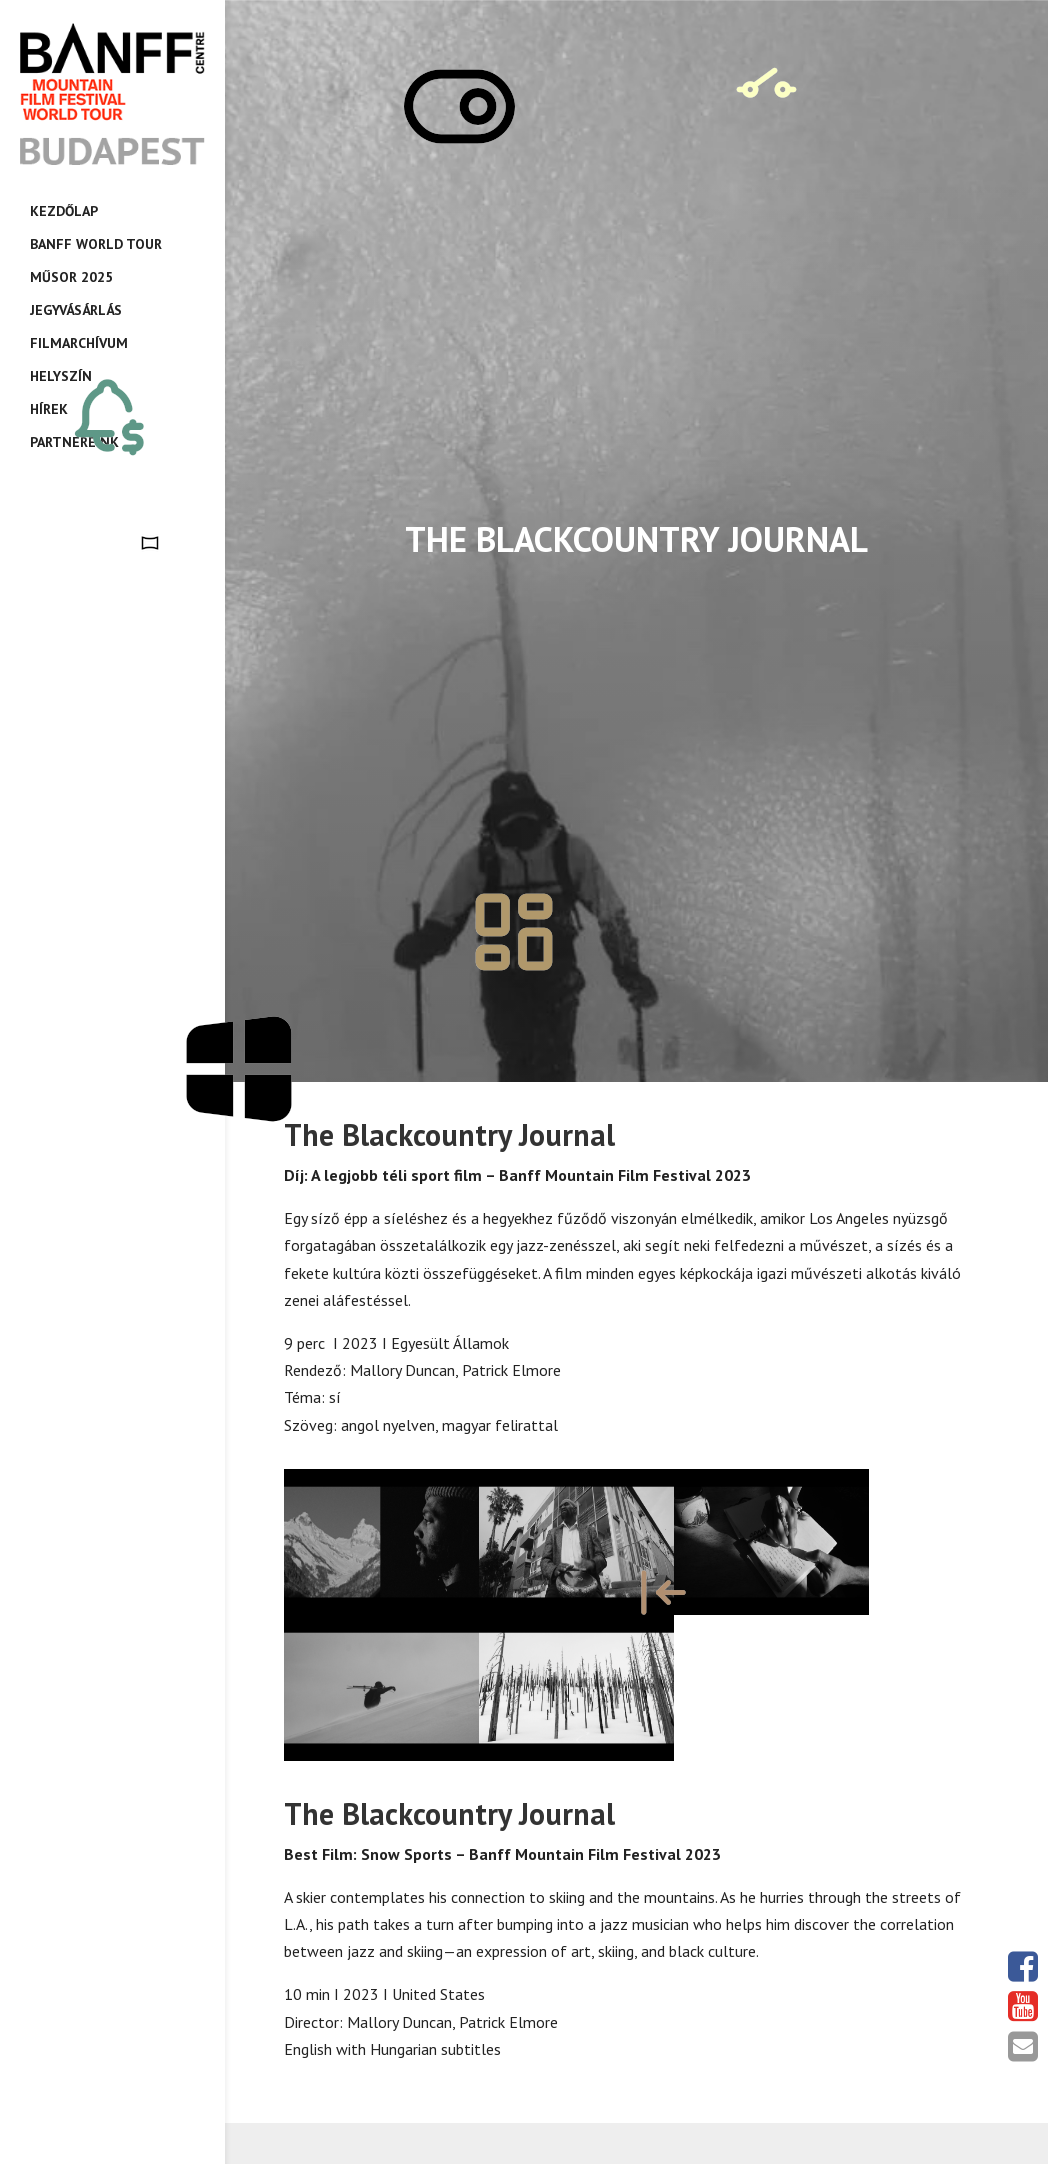 This screenshot has height=2164, width=1048. What do you see at coordinates (663, 1592) in the screenshot?
I see `collapse sidebar or panel` at bounding box center [663, 1592].